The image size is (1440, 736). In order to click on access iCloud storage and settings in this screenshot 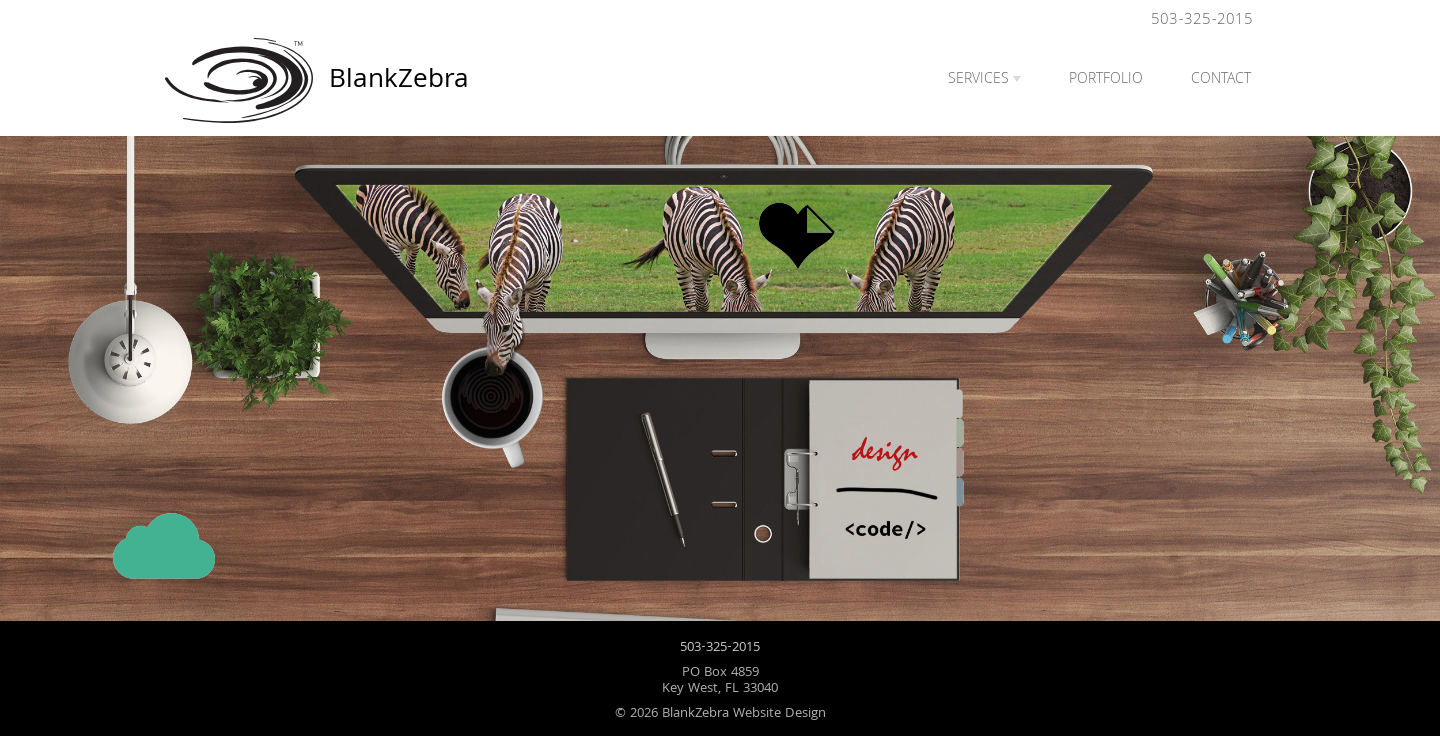, I will do `click(164, 546)`.